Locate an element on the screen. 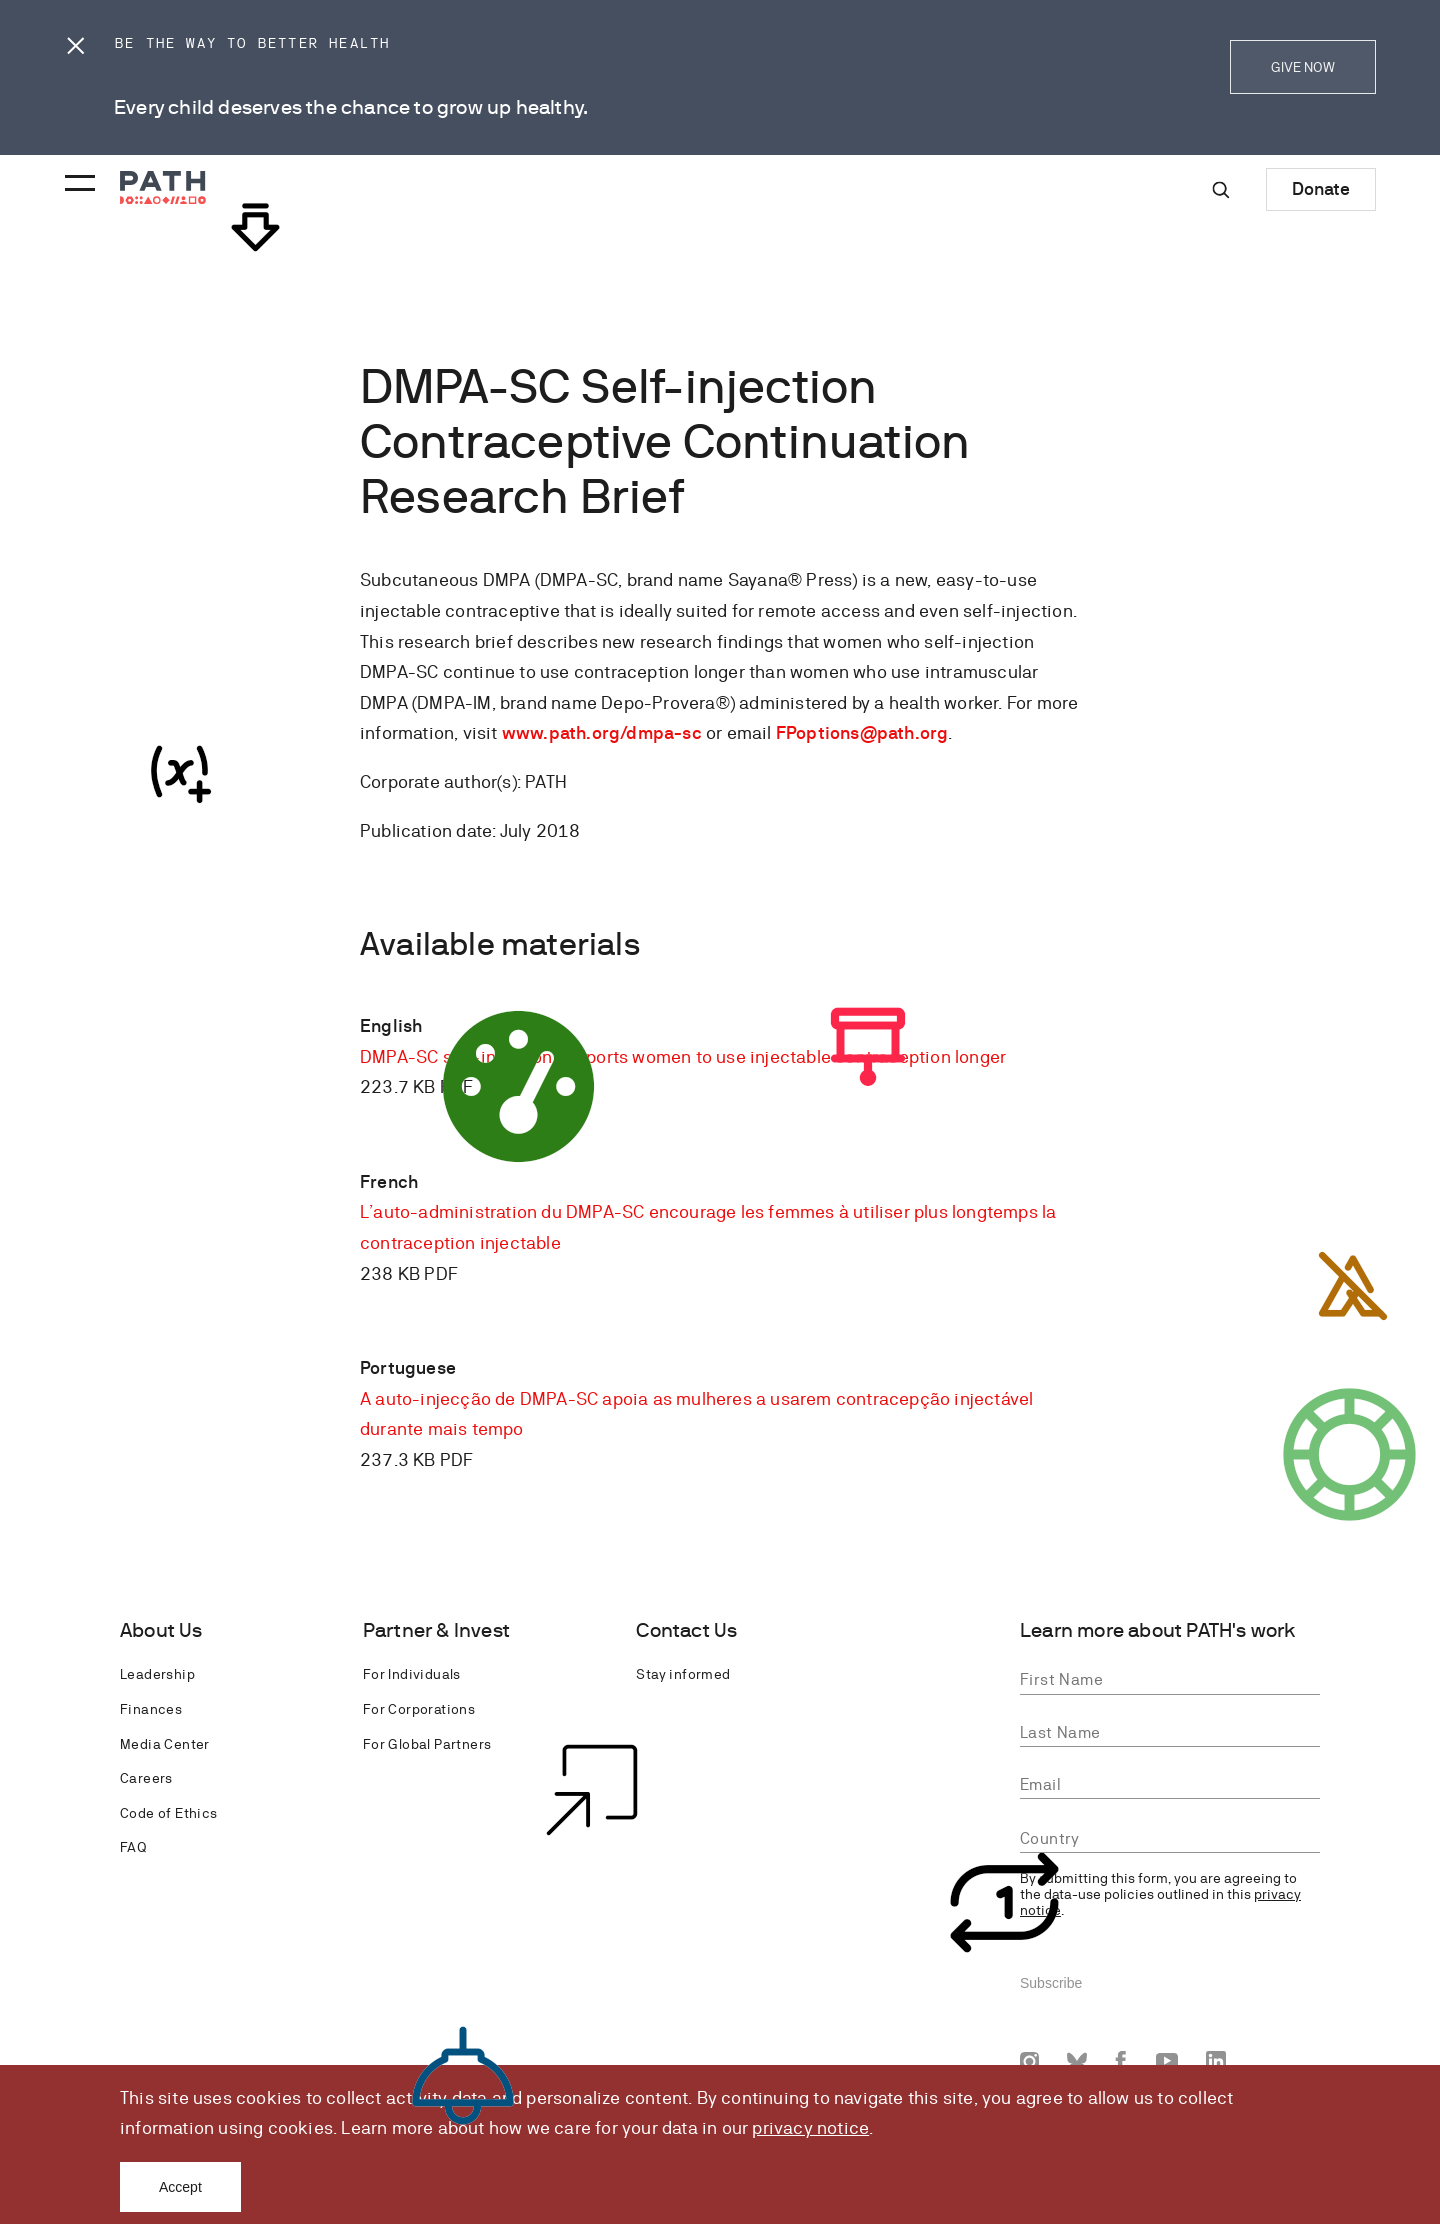  repeat current track once is located at coordinates (1004, 1902).